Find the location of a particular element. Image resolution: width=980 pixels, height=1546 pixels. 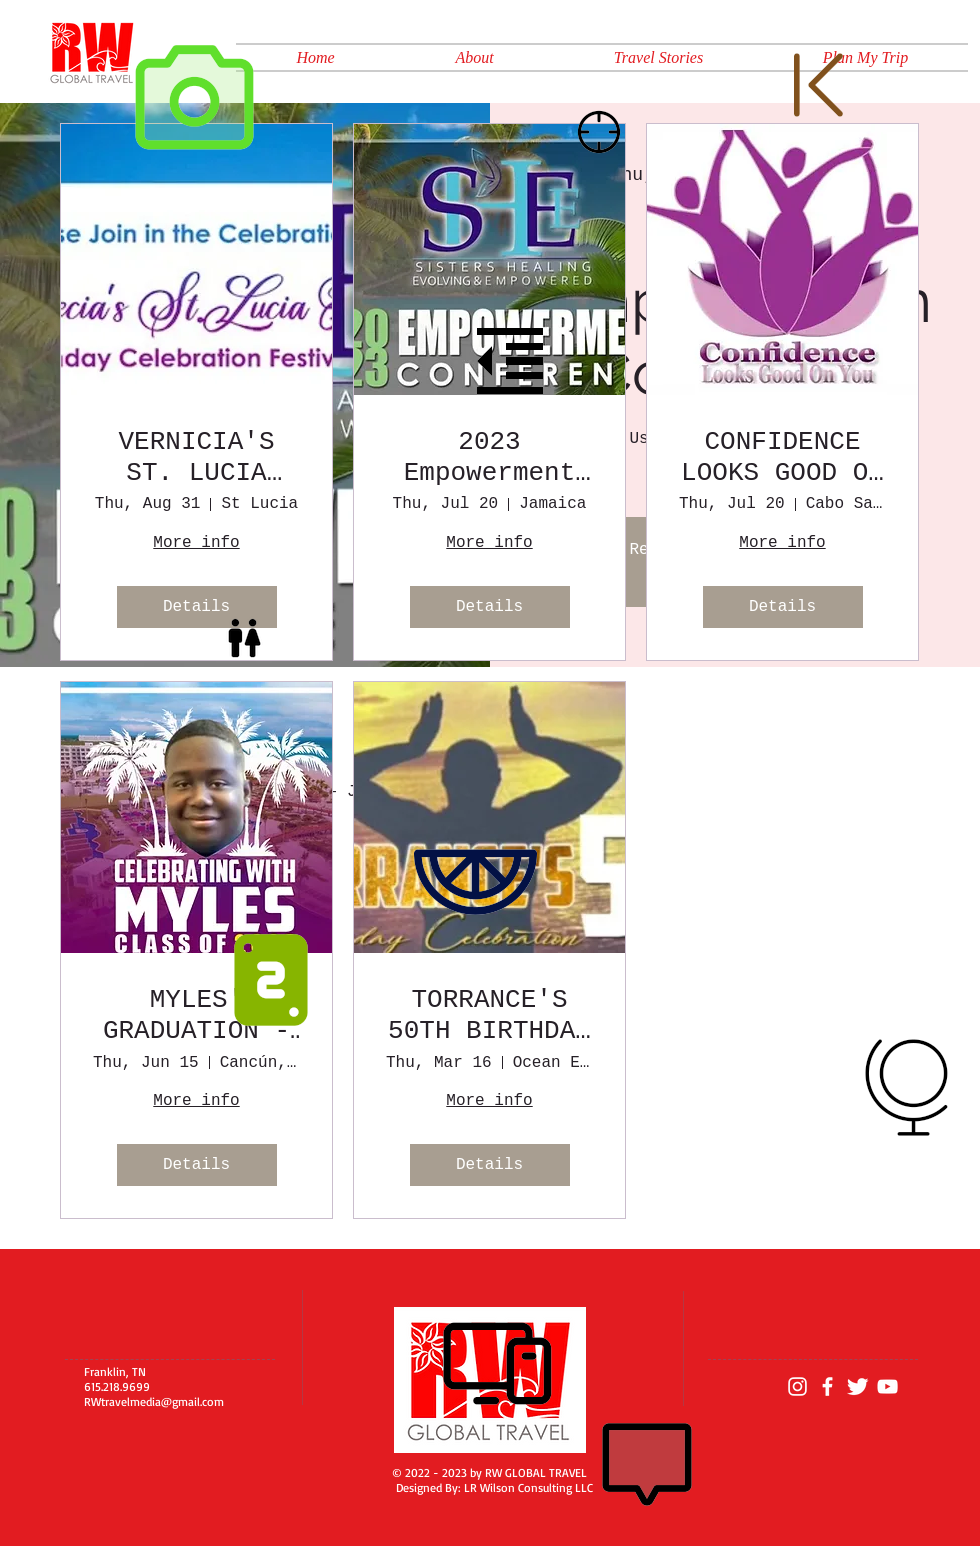

open chat or messaging is located at coordinates (647, 1461).